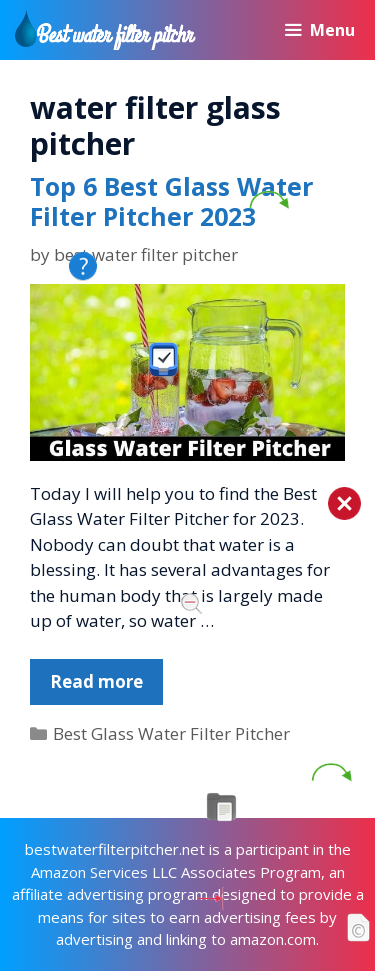 This screenshot has width=375, height=971. Describe the element at coordinates (191, 603) in the screenshot. I see `zoom out on file preview` at that location.